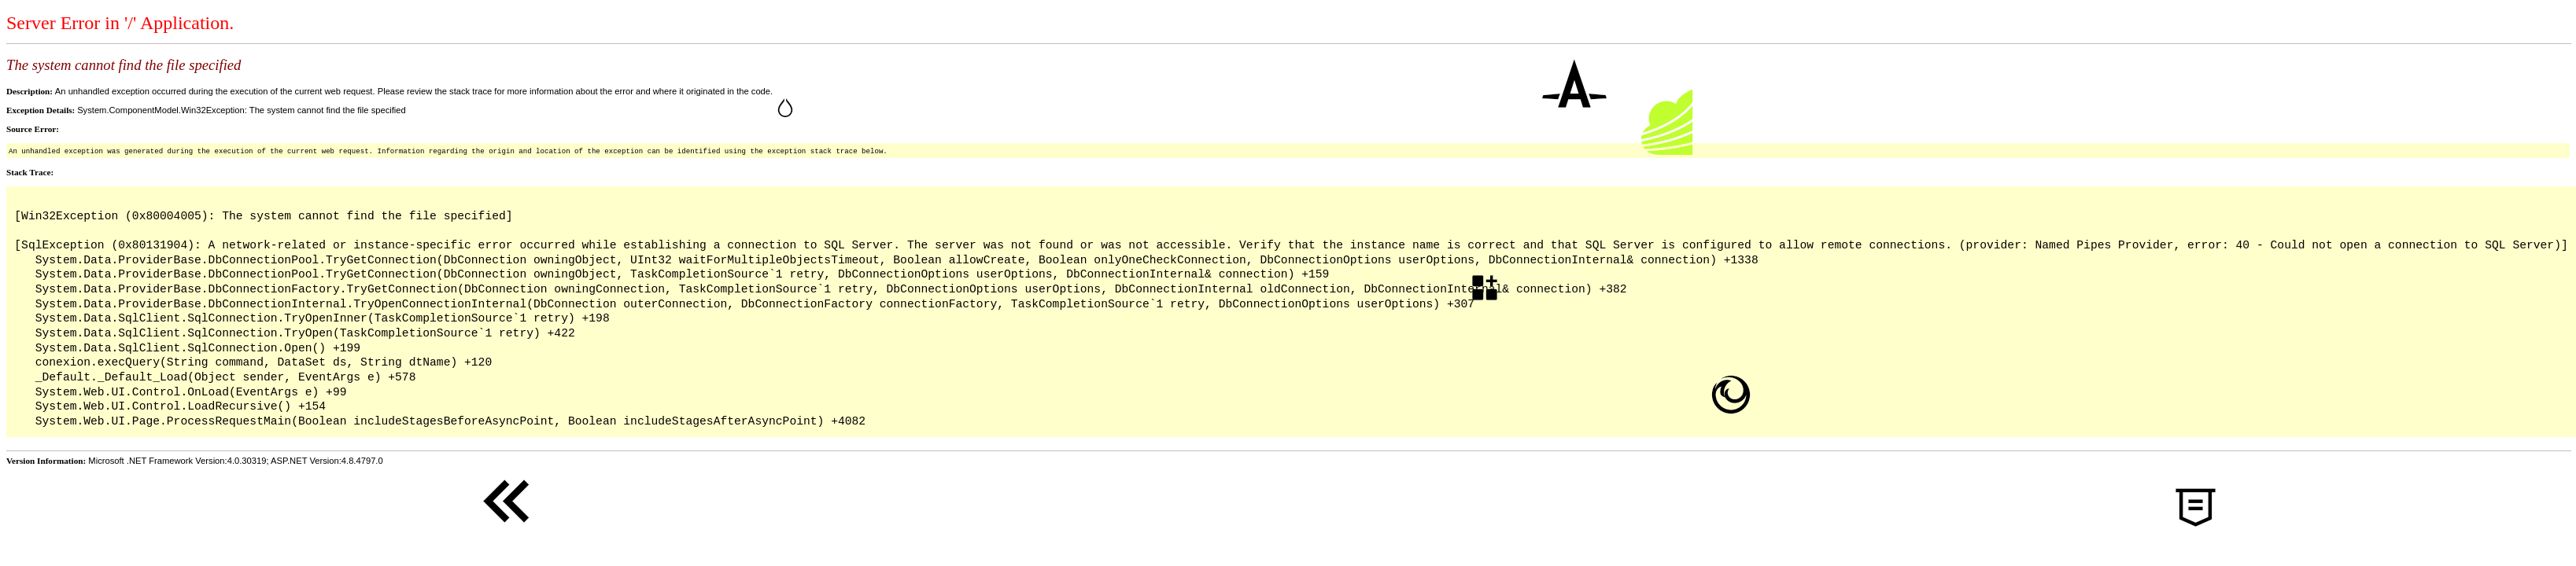 The height and width of the screenshot is (566, 2576). Describe the element at coordinates (507, 501) in the screenshot. I see `go back to the previous section` at that location.